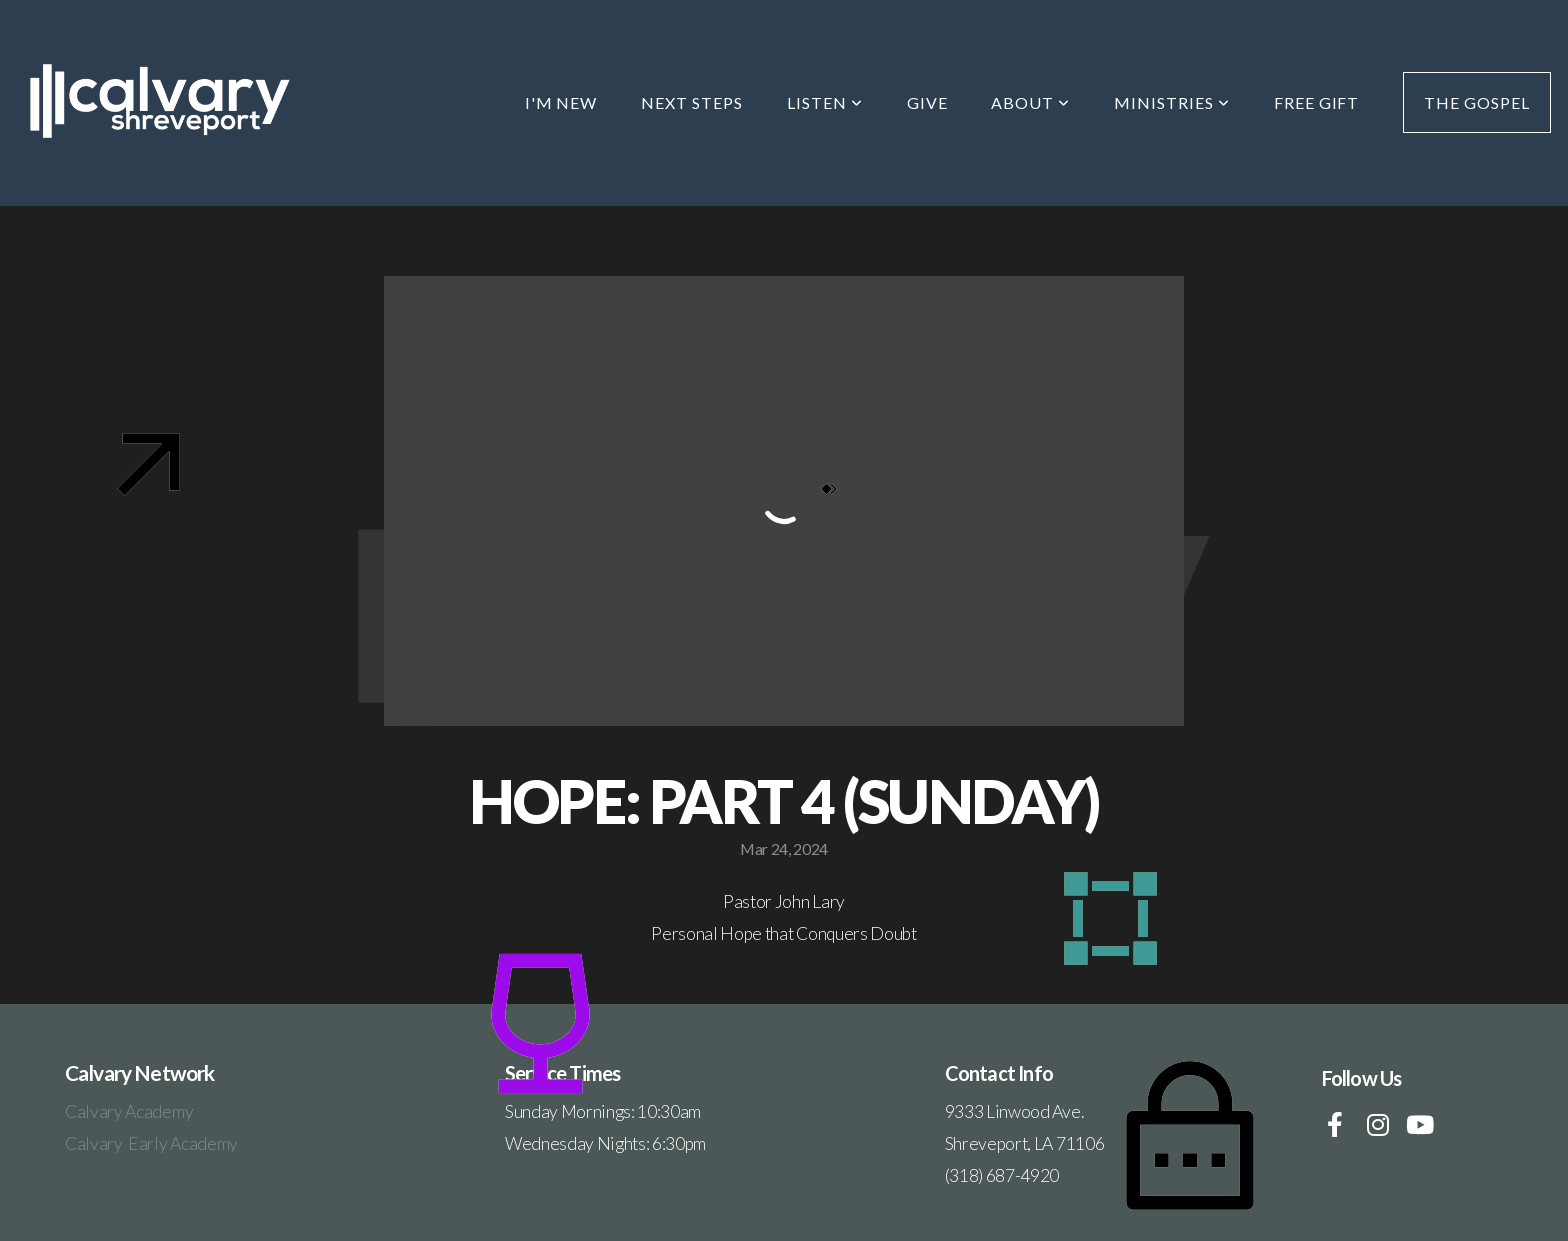 The image size is (1568, 1241). Describe the element at coordinates (829, 489) in the screenshot. I see `open AnyDesk remote desktop application` at that location.